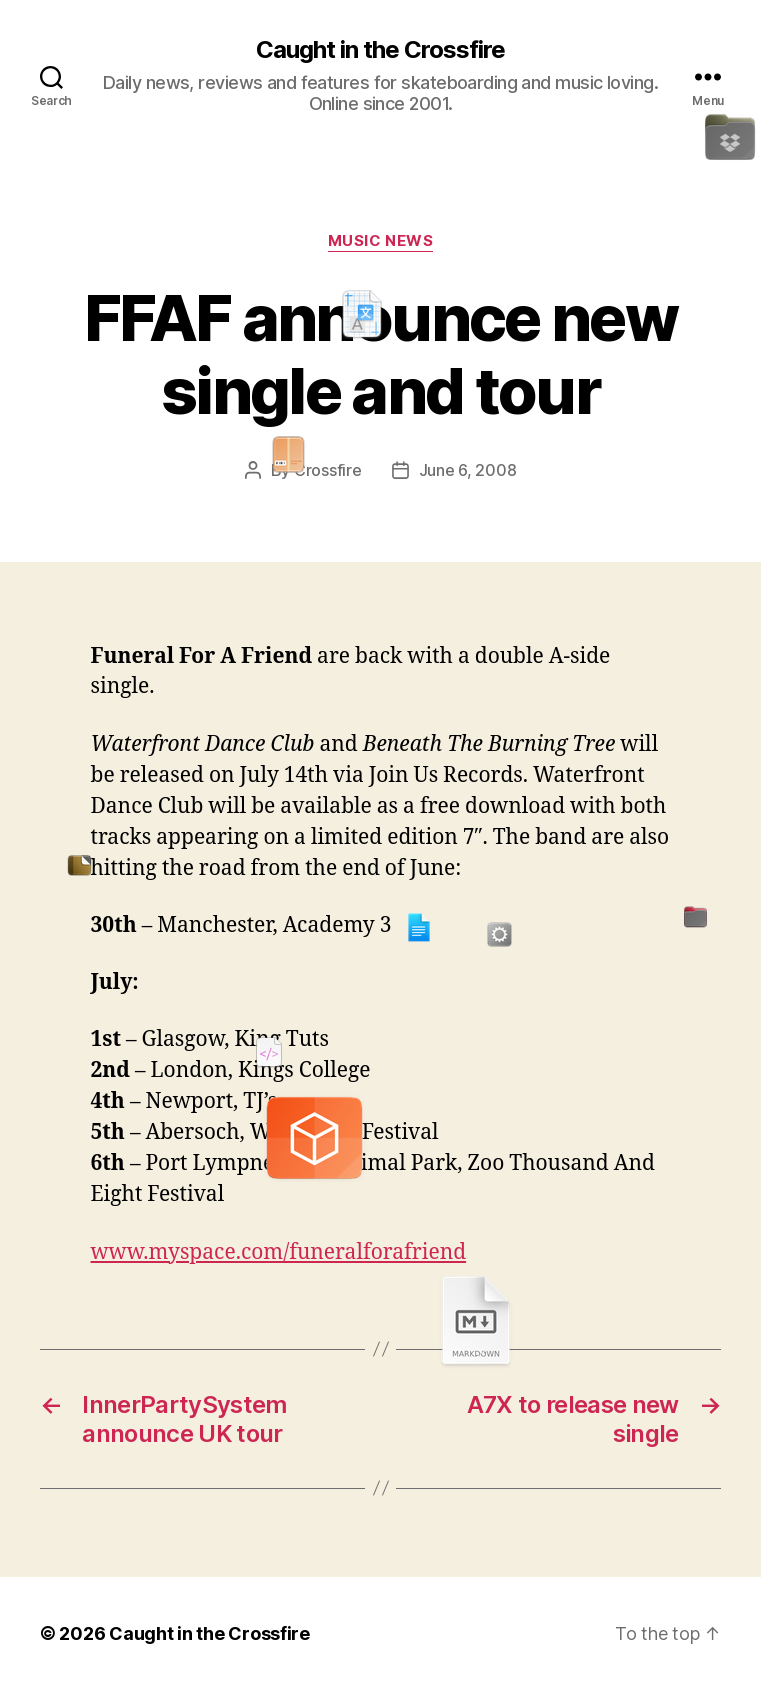  Describe the element at coordinates (314, 1134) in the screenshot. I see `open a 3D model file in STL binary format` at that location.